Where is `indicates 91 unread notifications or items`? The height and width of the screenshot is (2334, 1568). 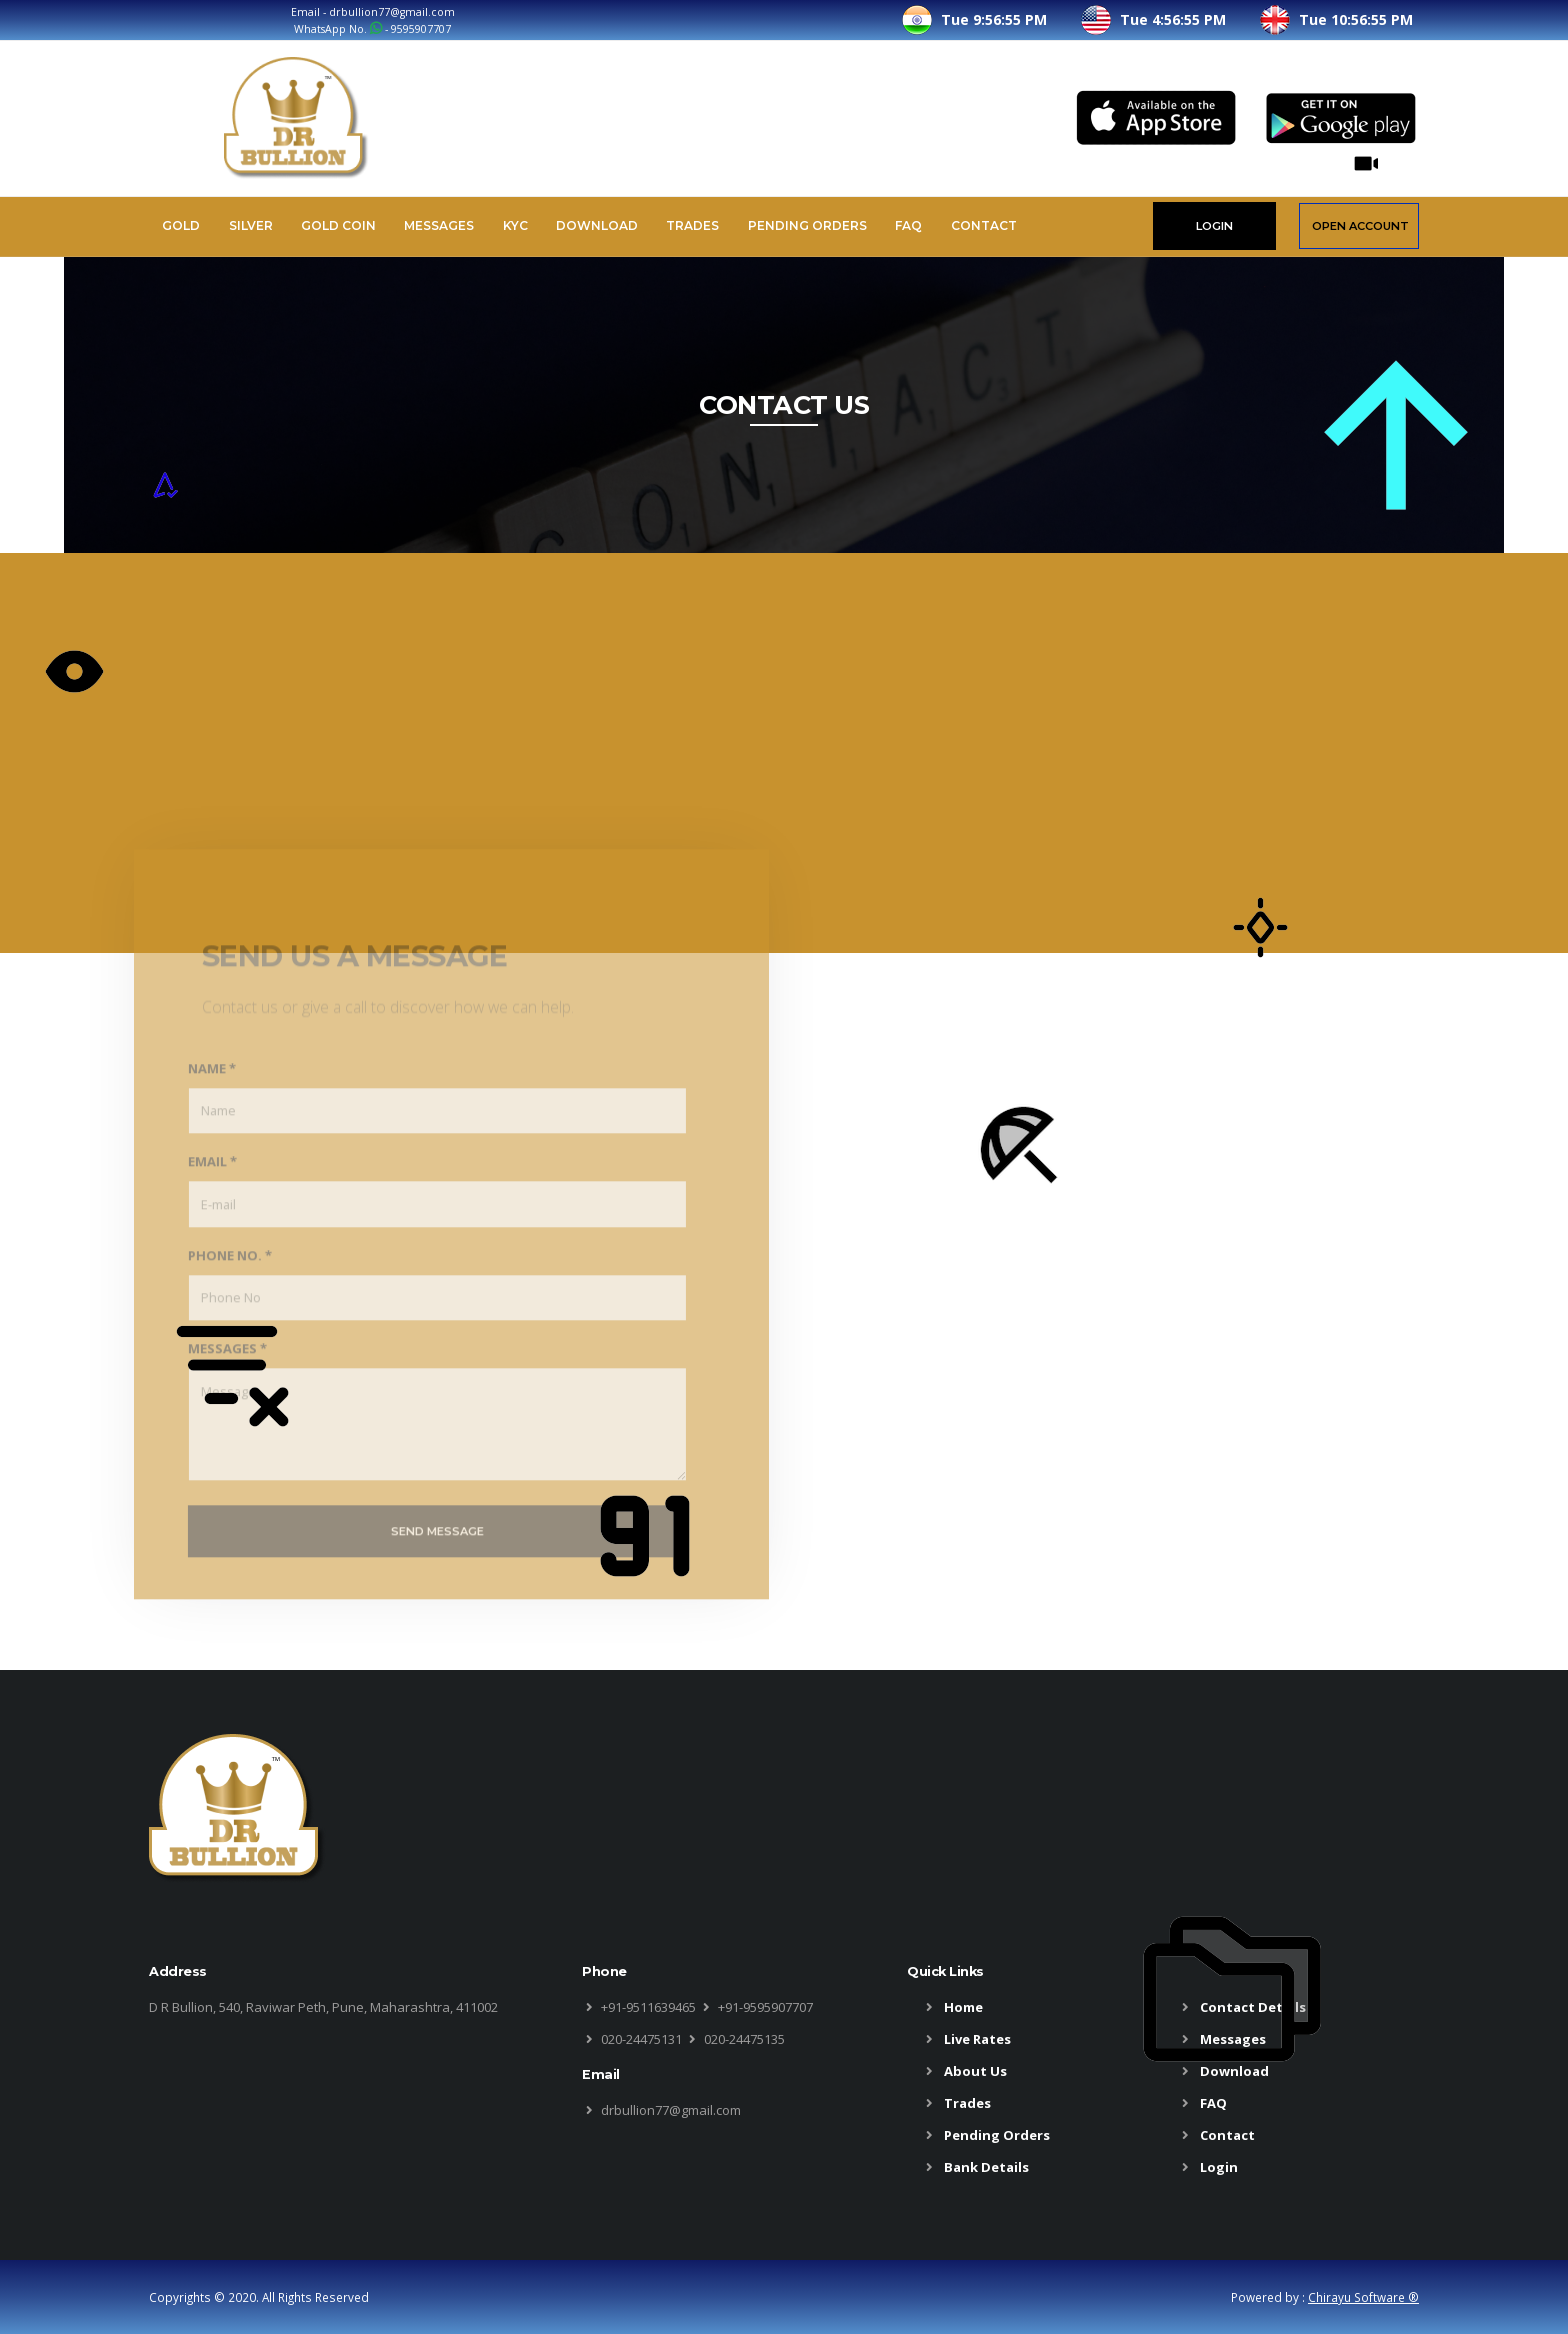
indicates 91 unread notifications or items is located at coordinates (649, 1536).